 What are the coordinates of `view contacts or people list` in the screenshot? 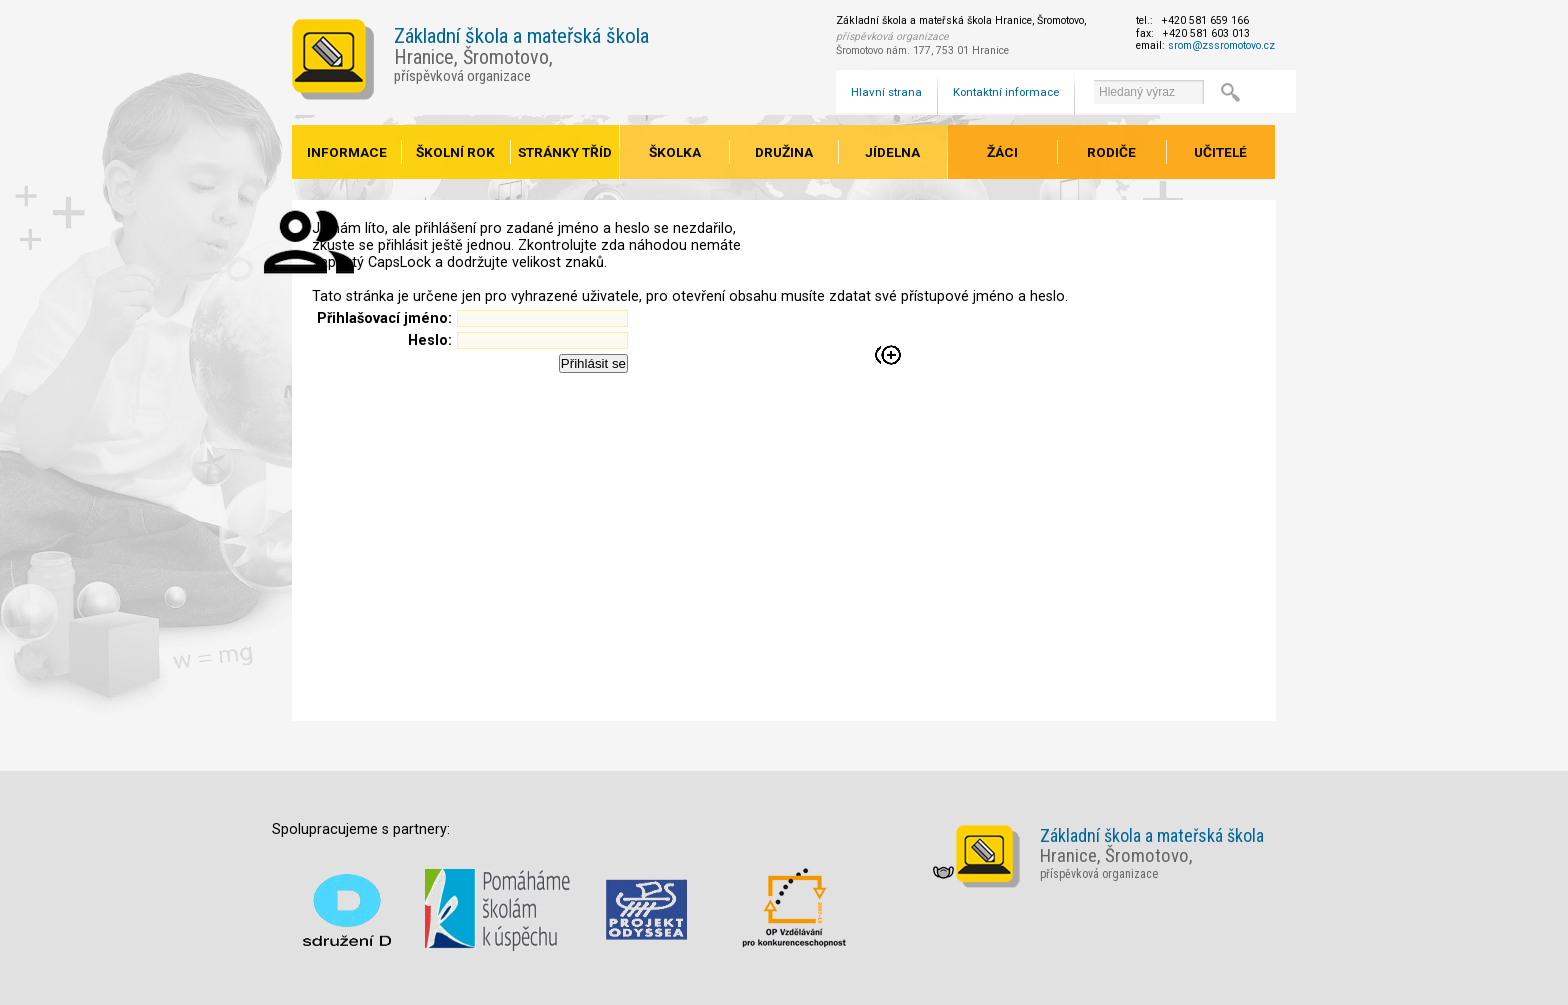 It's located at (309, 242).